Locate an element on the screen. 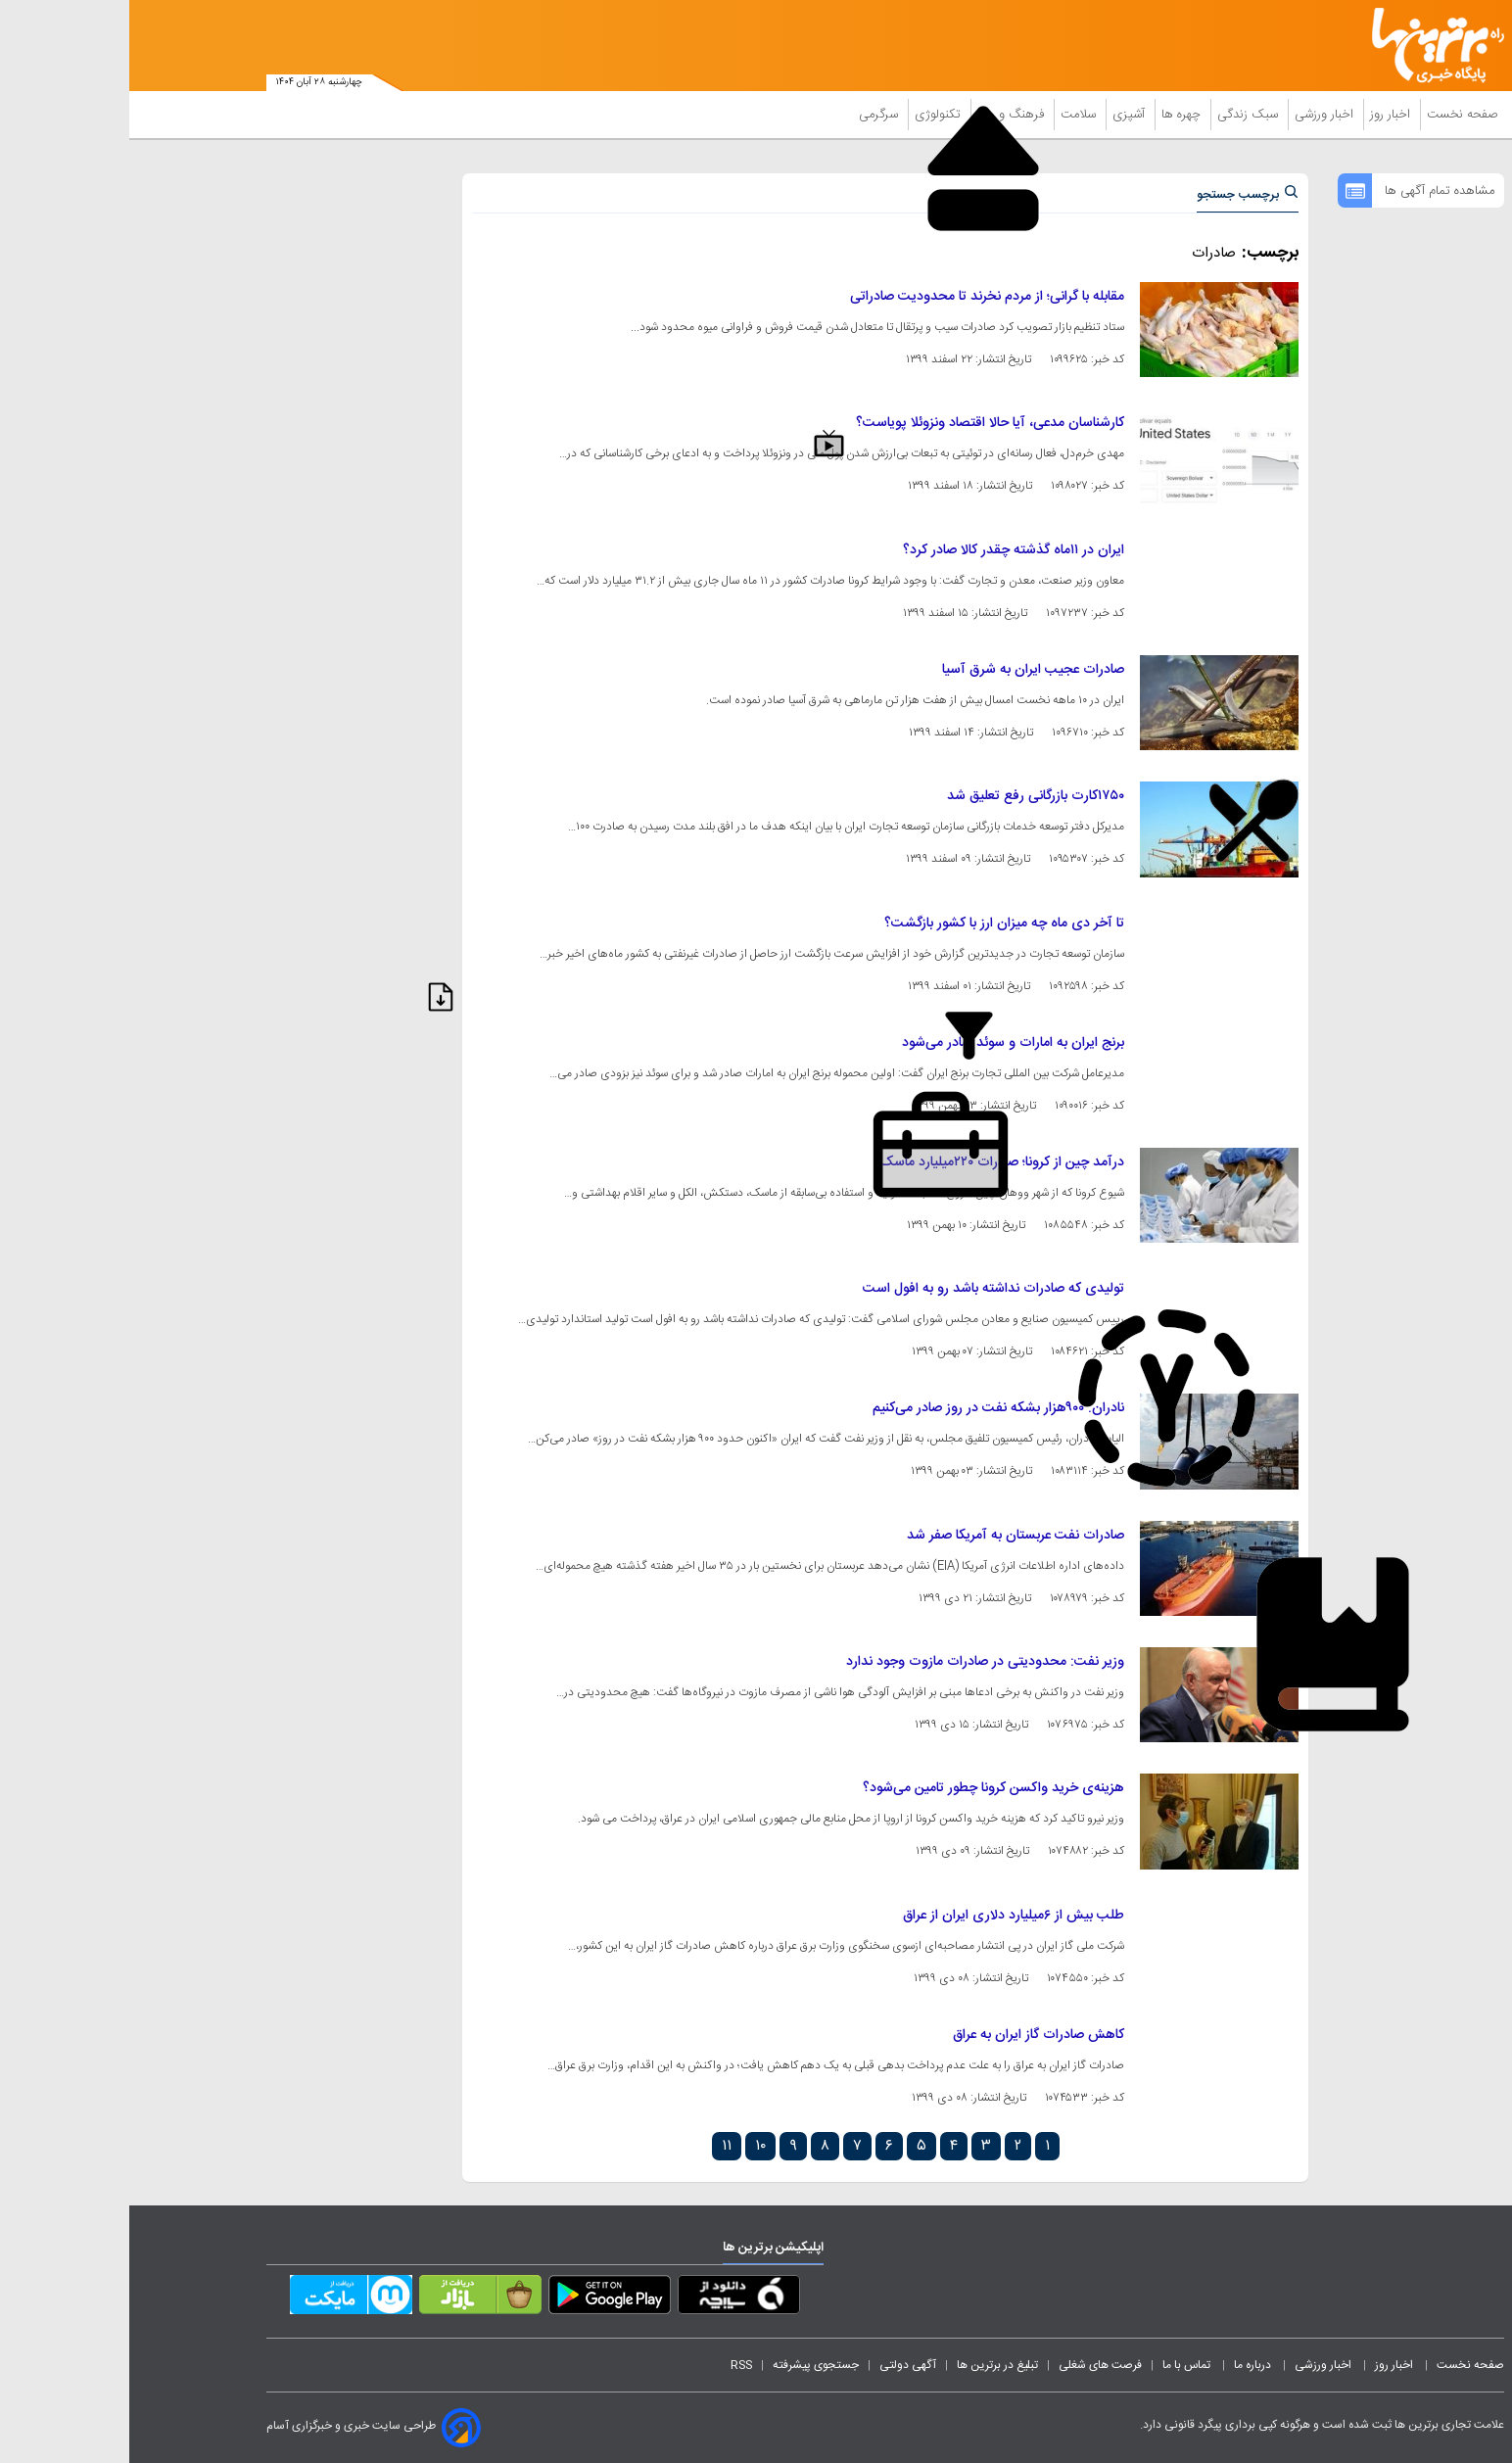 The width and height of the screenshot is (1512, 2463). eject media or disc from player is located at coordinates (983, 168).